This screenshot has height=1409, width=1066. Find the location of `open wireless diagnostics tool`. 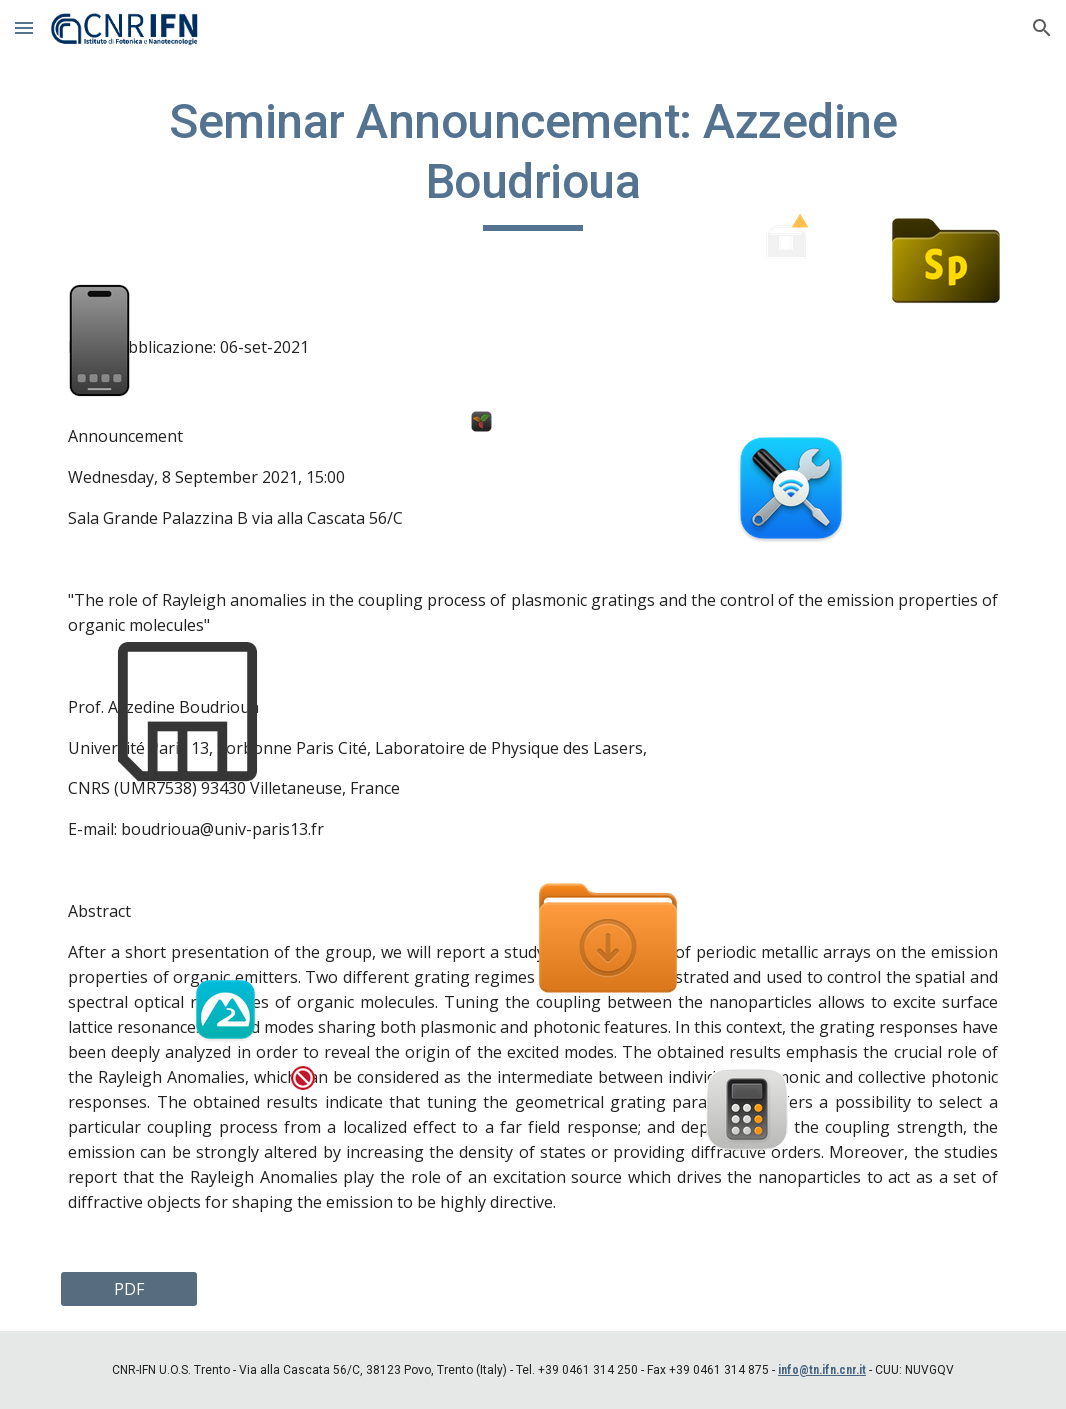

open wireless diagnostics tool is located at coordinates (791, 488).